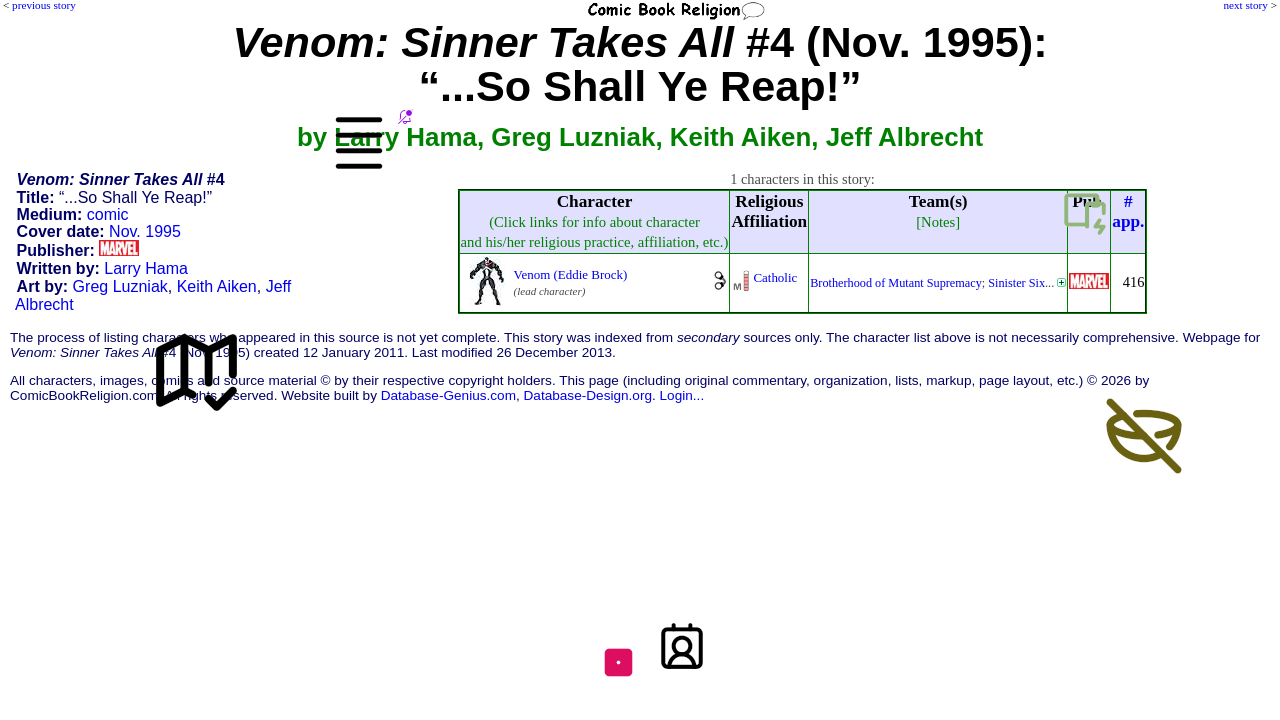 Image resolution: width=1280 pixels, height=720 pixels. I want to click on view contact details, so click(682, 646).